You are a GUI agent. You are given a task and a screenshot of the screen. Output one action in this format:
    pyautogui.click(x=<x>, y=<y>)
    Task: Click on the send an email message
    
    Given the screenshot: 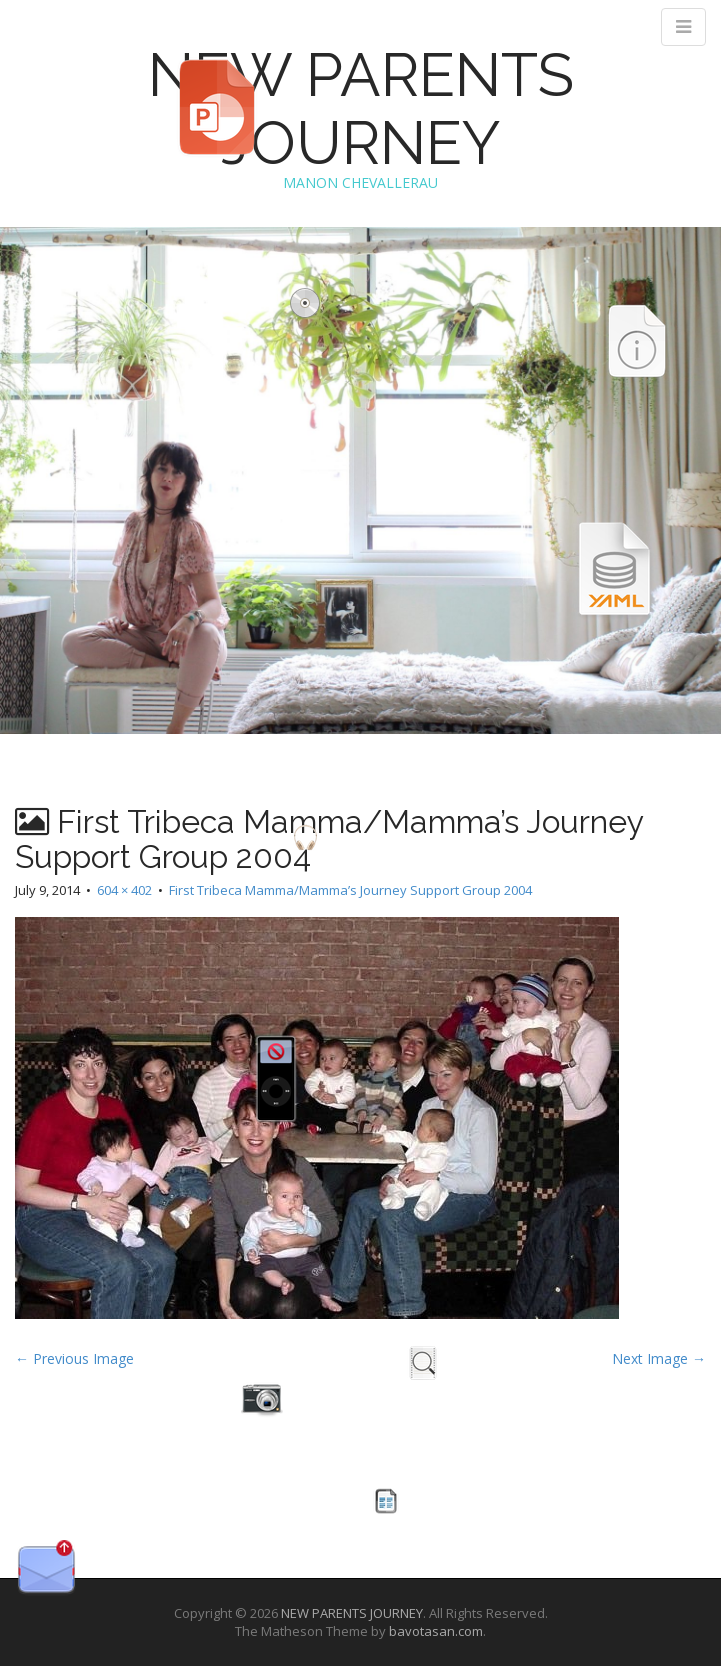 What is the action you would take?
    pyautogui.click(x=46, y=1569)
    